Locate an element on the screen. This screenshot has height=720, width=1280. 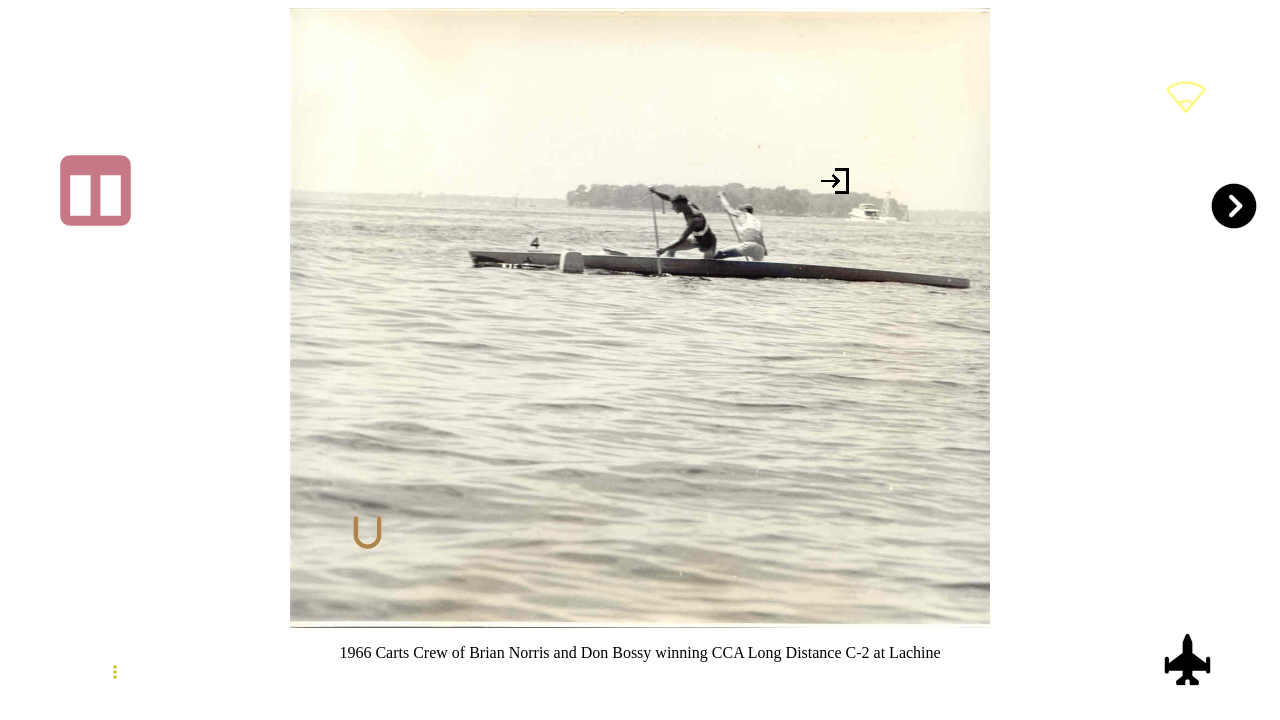
log in to your account is located at coordinates (835, 181).